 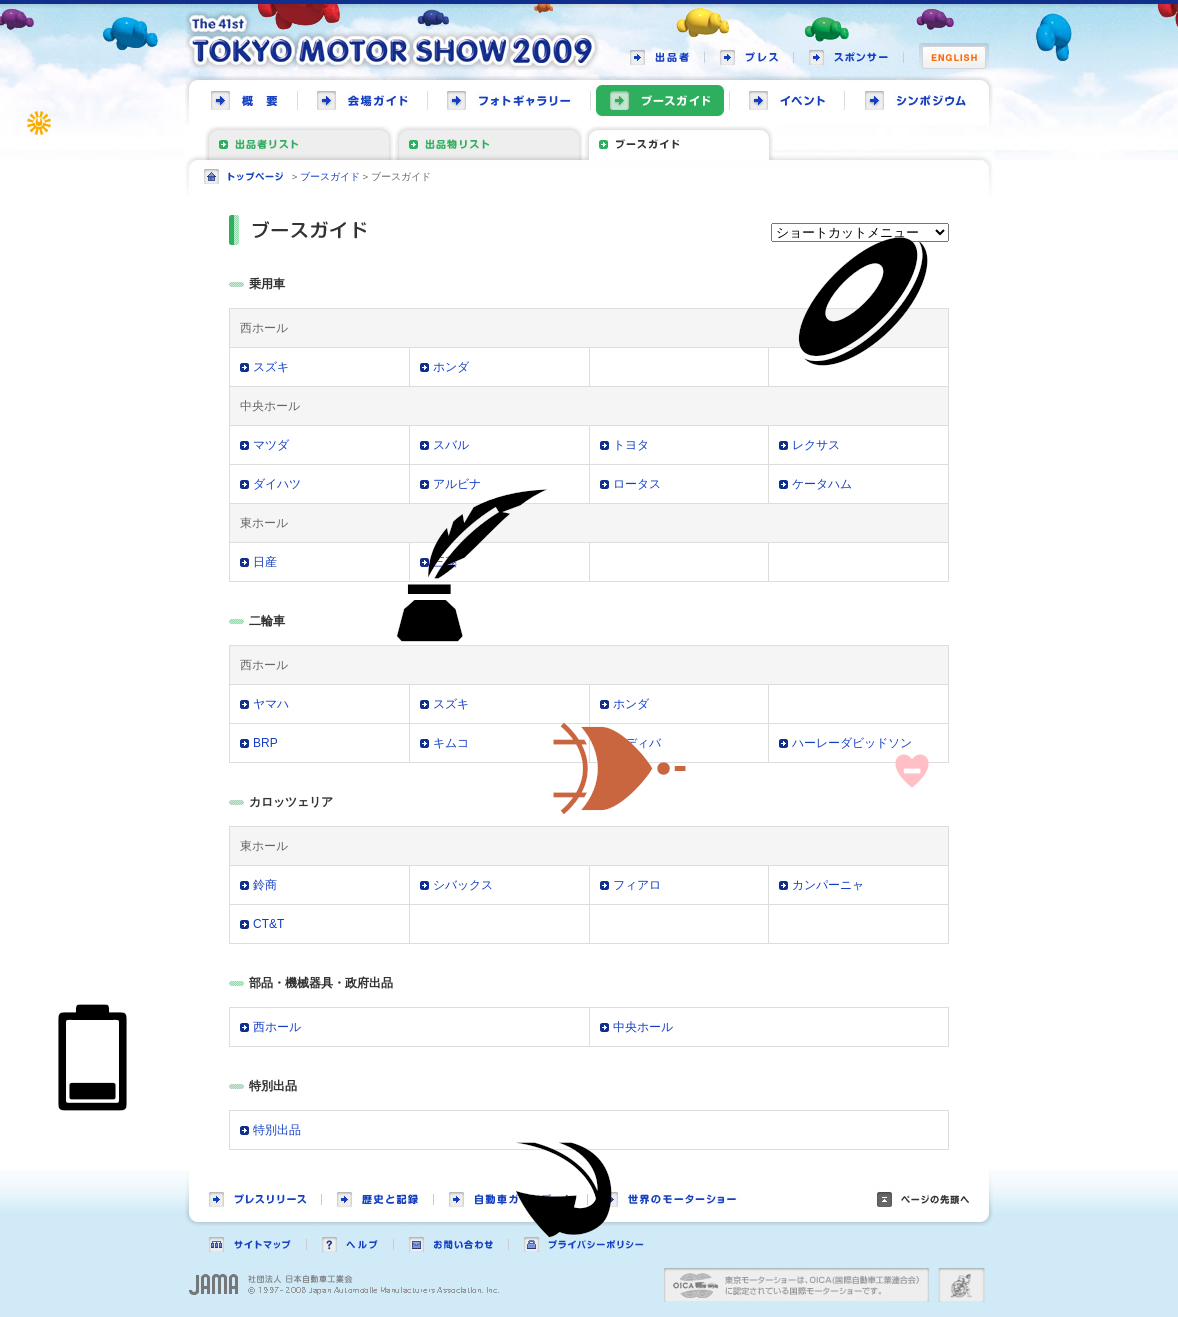 I want to click on remove from favorites, so click(x=912, y=771).